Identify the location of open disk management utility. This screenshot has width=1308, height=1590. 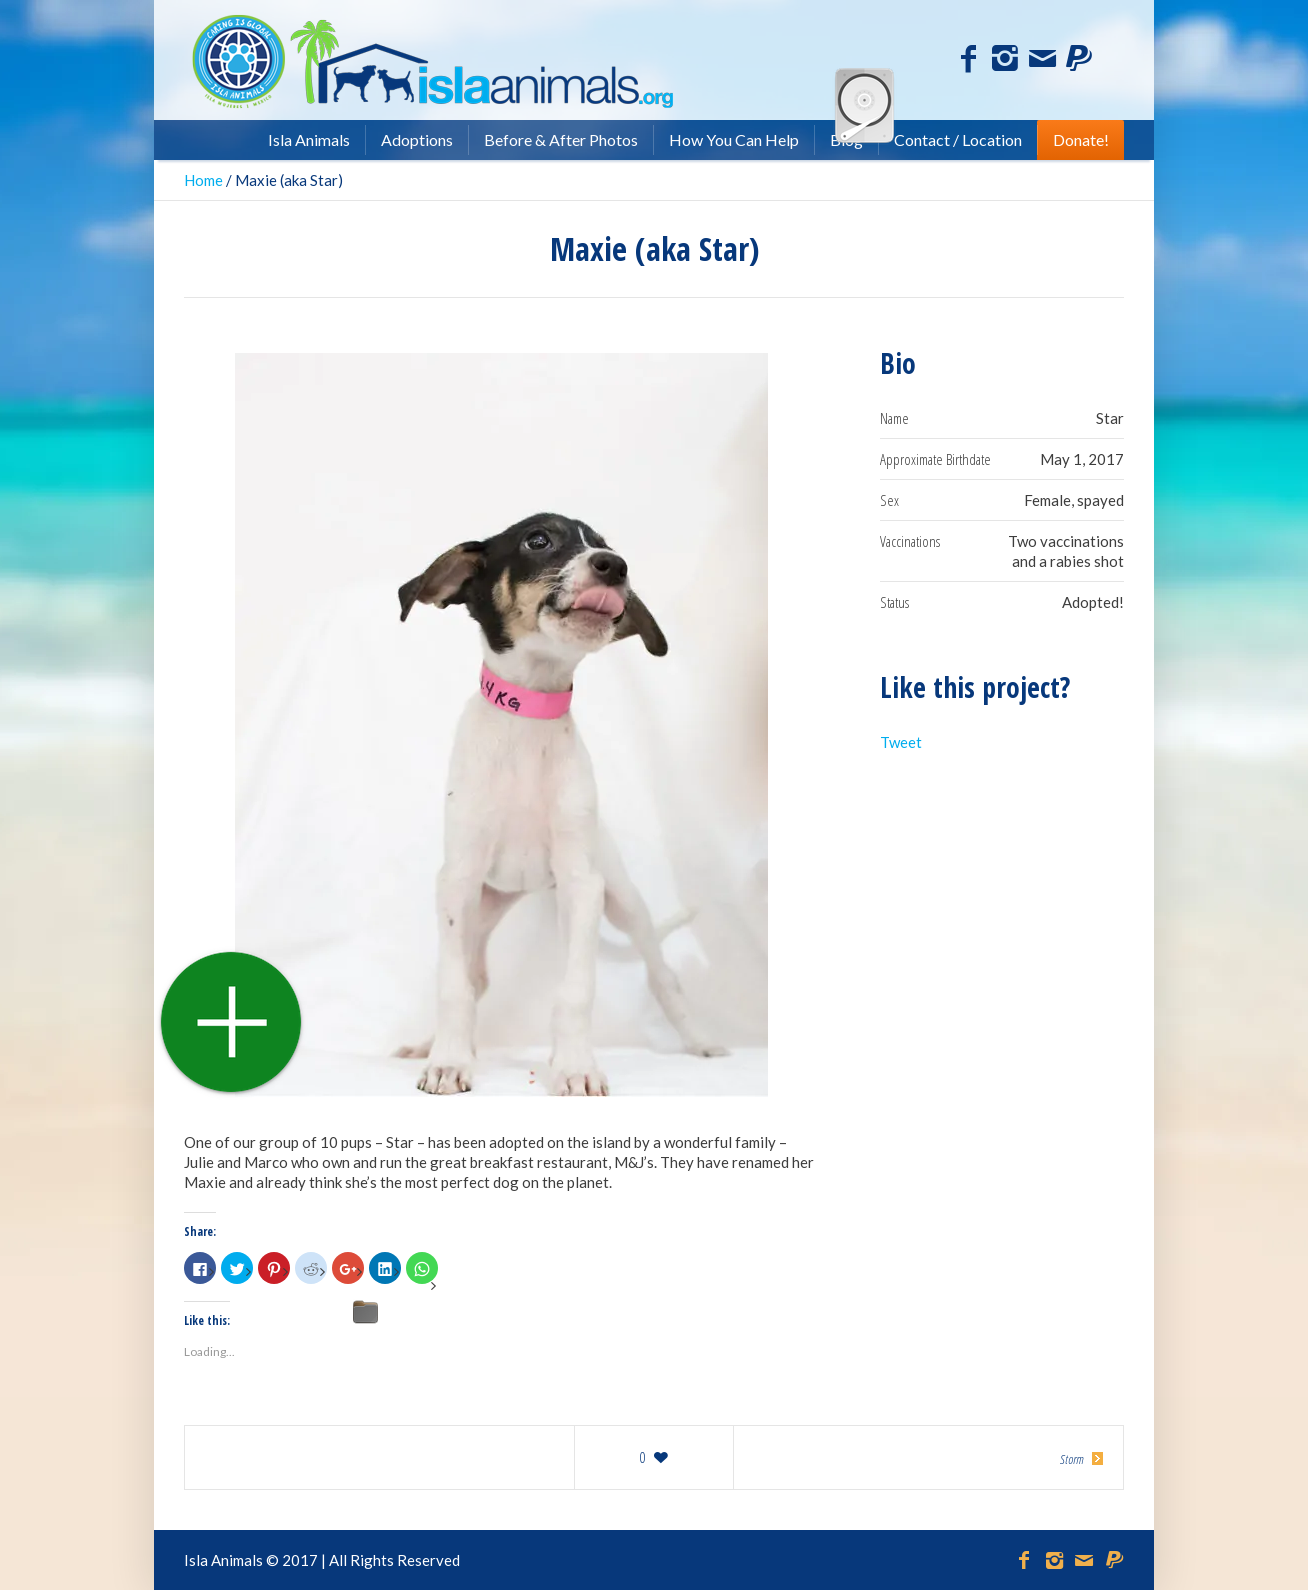
(864, 105).